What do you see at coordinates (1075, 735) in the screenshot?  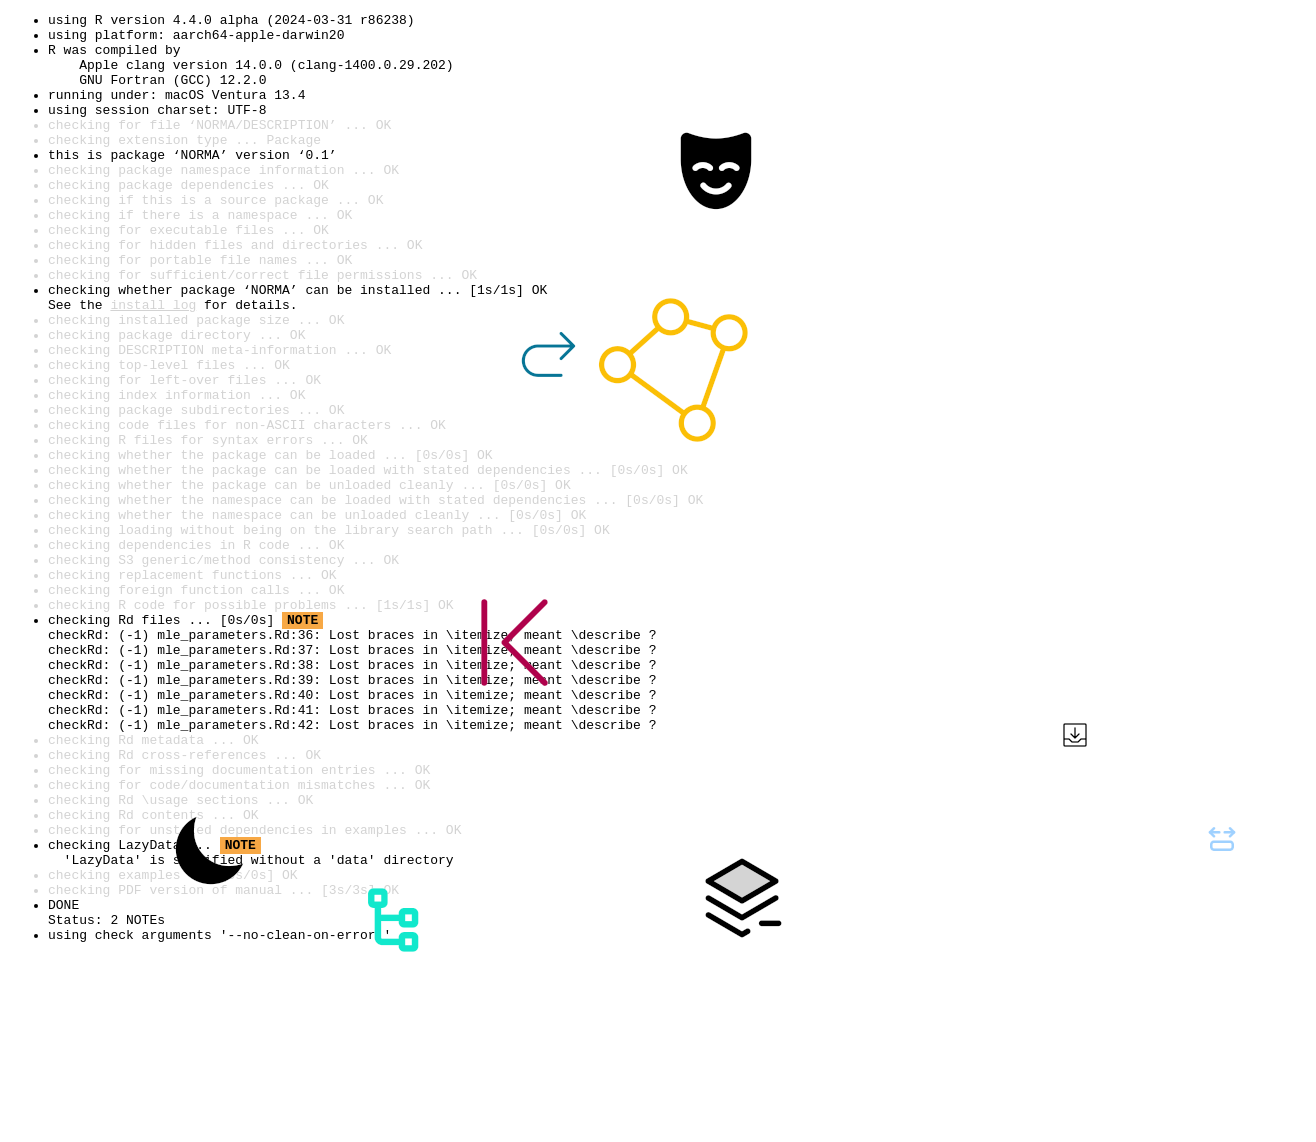 I see `download file to inbox or tray` at bounding box center [1075, 735].